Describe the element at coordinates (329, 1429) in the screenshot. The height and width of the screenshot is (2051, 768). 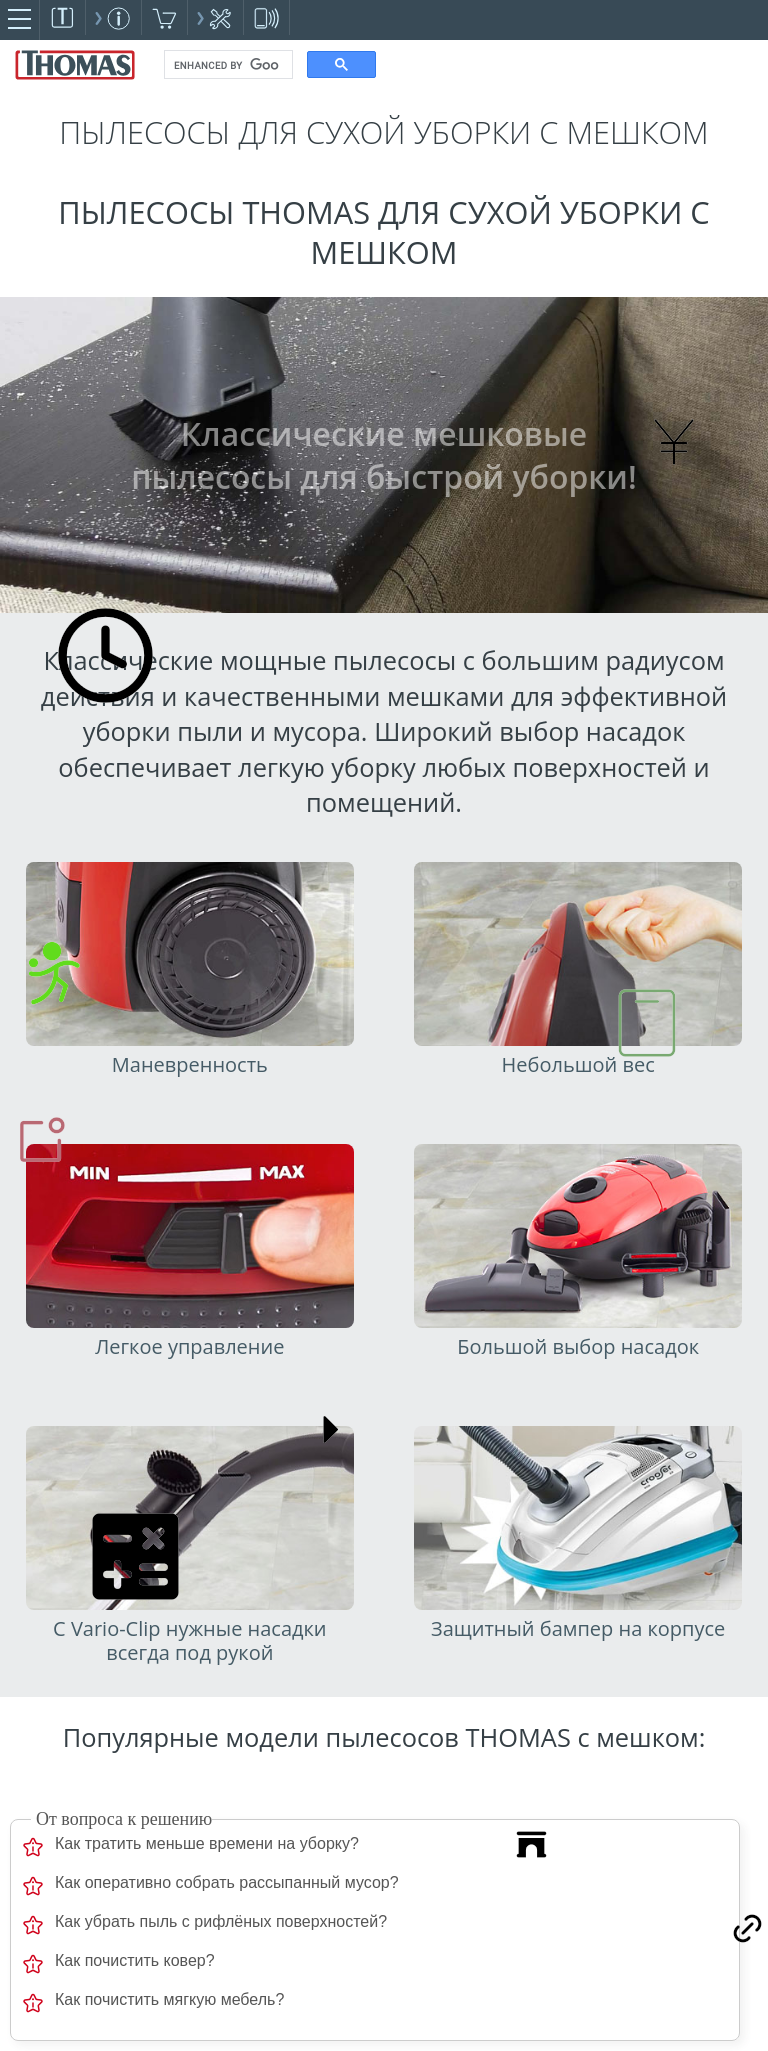
I see `navigate to the next item or screen` at that location.